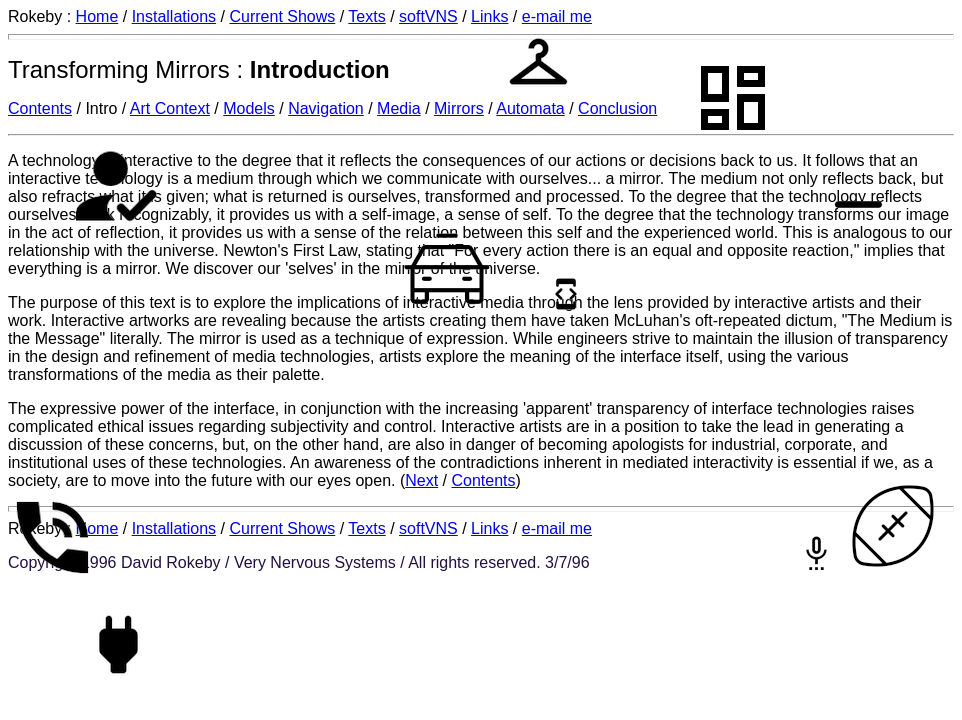  I want to click on indicates device is charging or connected to power, so click(118, 644).